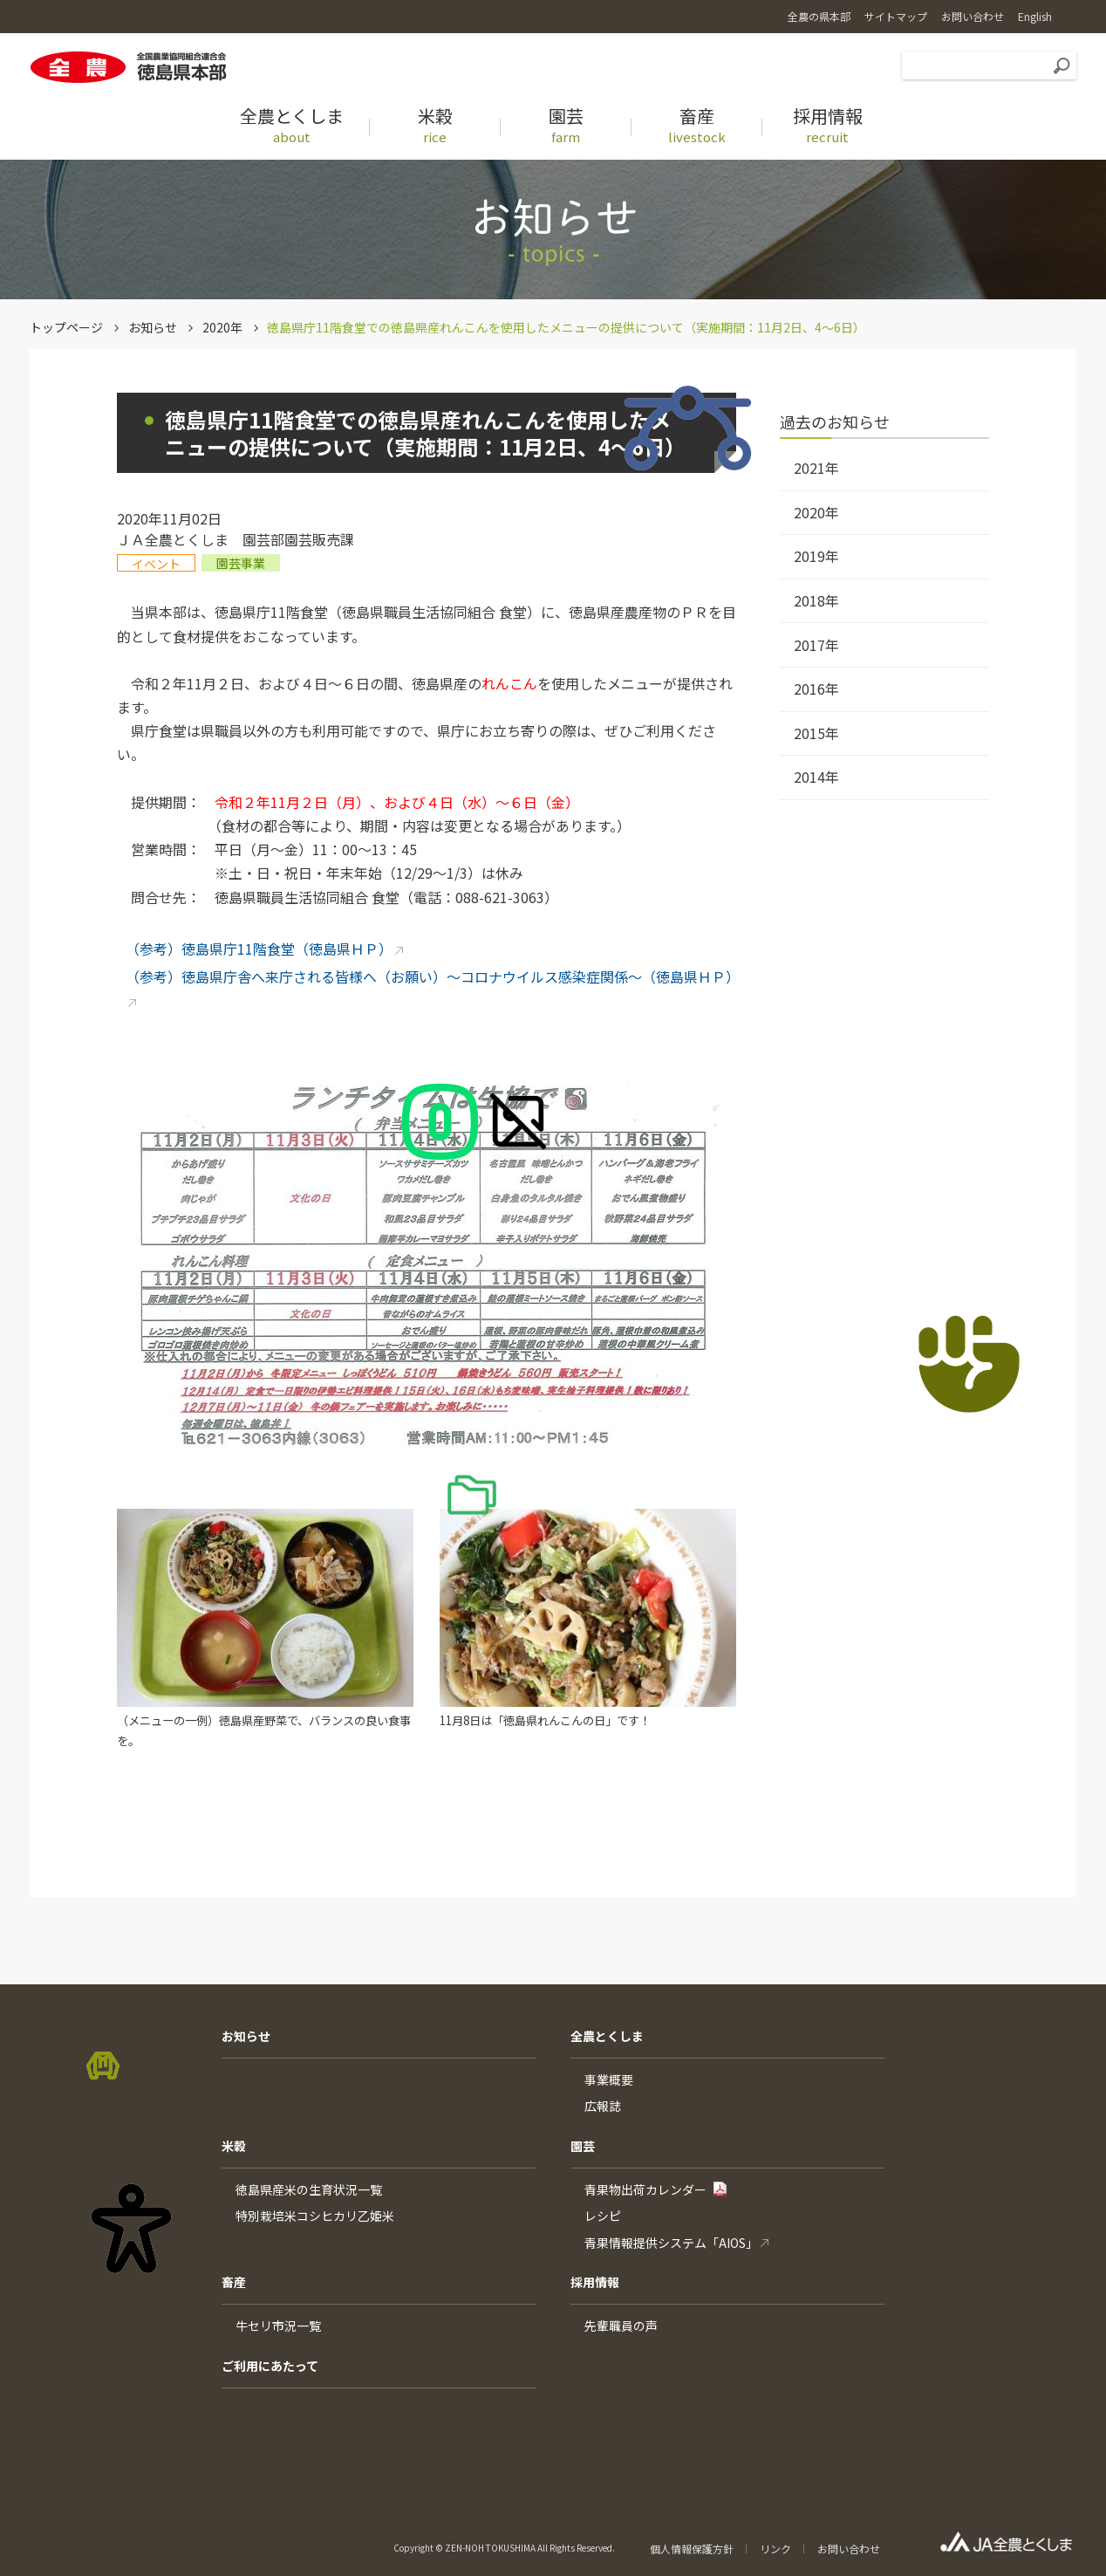 The image size is (1106, 2576). What do you see at coordinates (471, 1495) in the screenshot?
I see `browse all folders` at bounding box center [471, 1495].